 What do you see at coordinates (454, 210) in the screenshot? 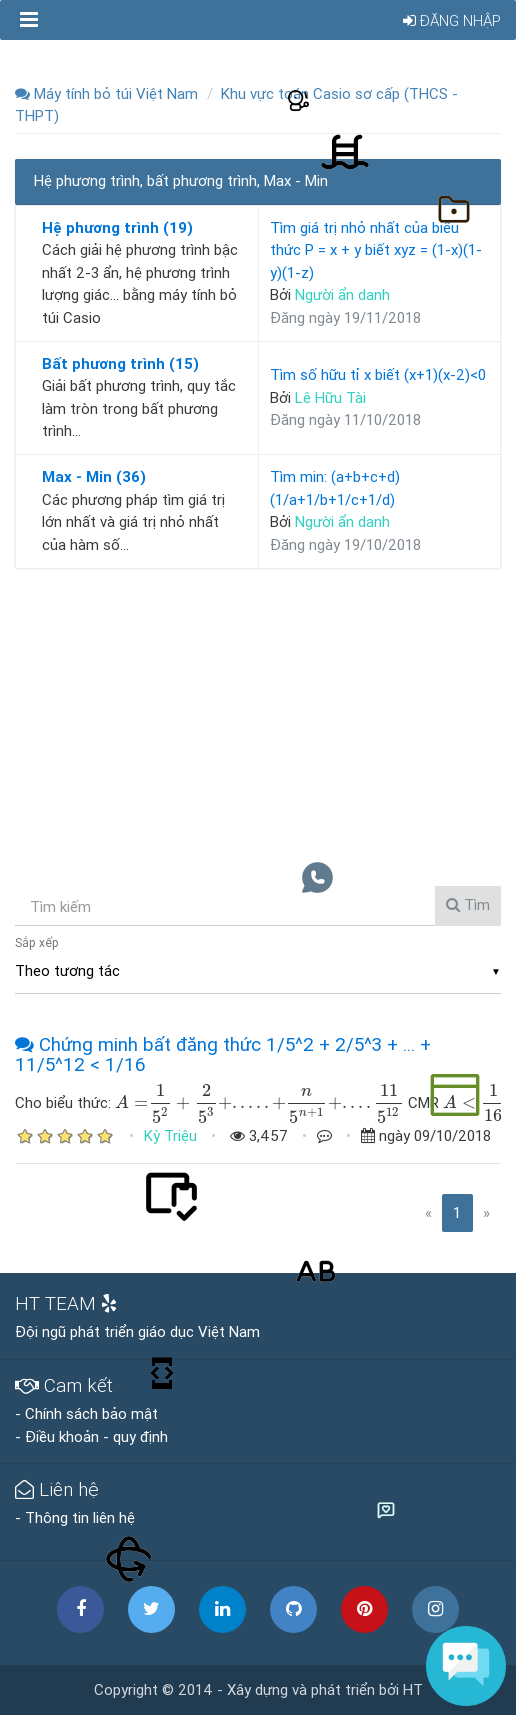
I see `folder with new or unread content` at bounding box center [454, 210].